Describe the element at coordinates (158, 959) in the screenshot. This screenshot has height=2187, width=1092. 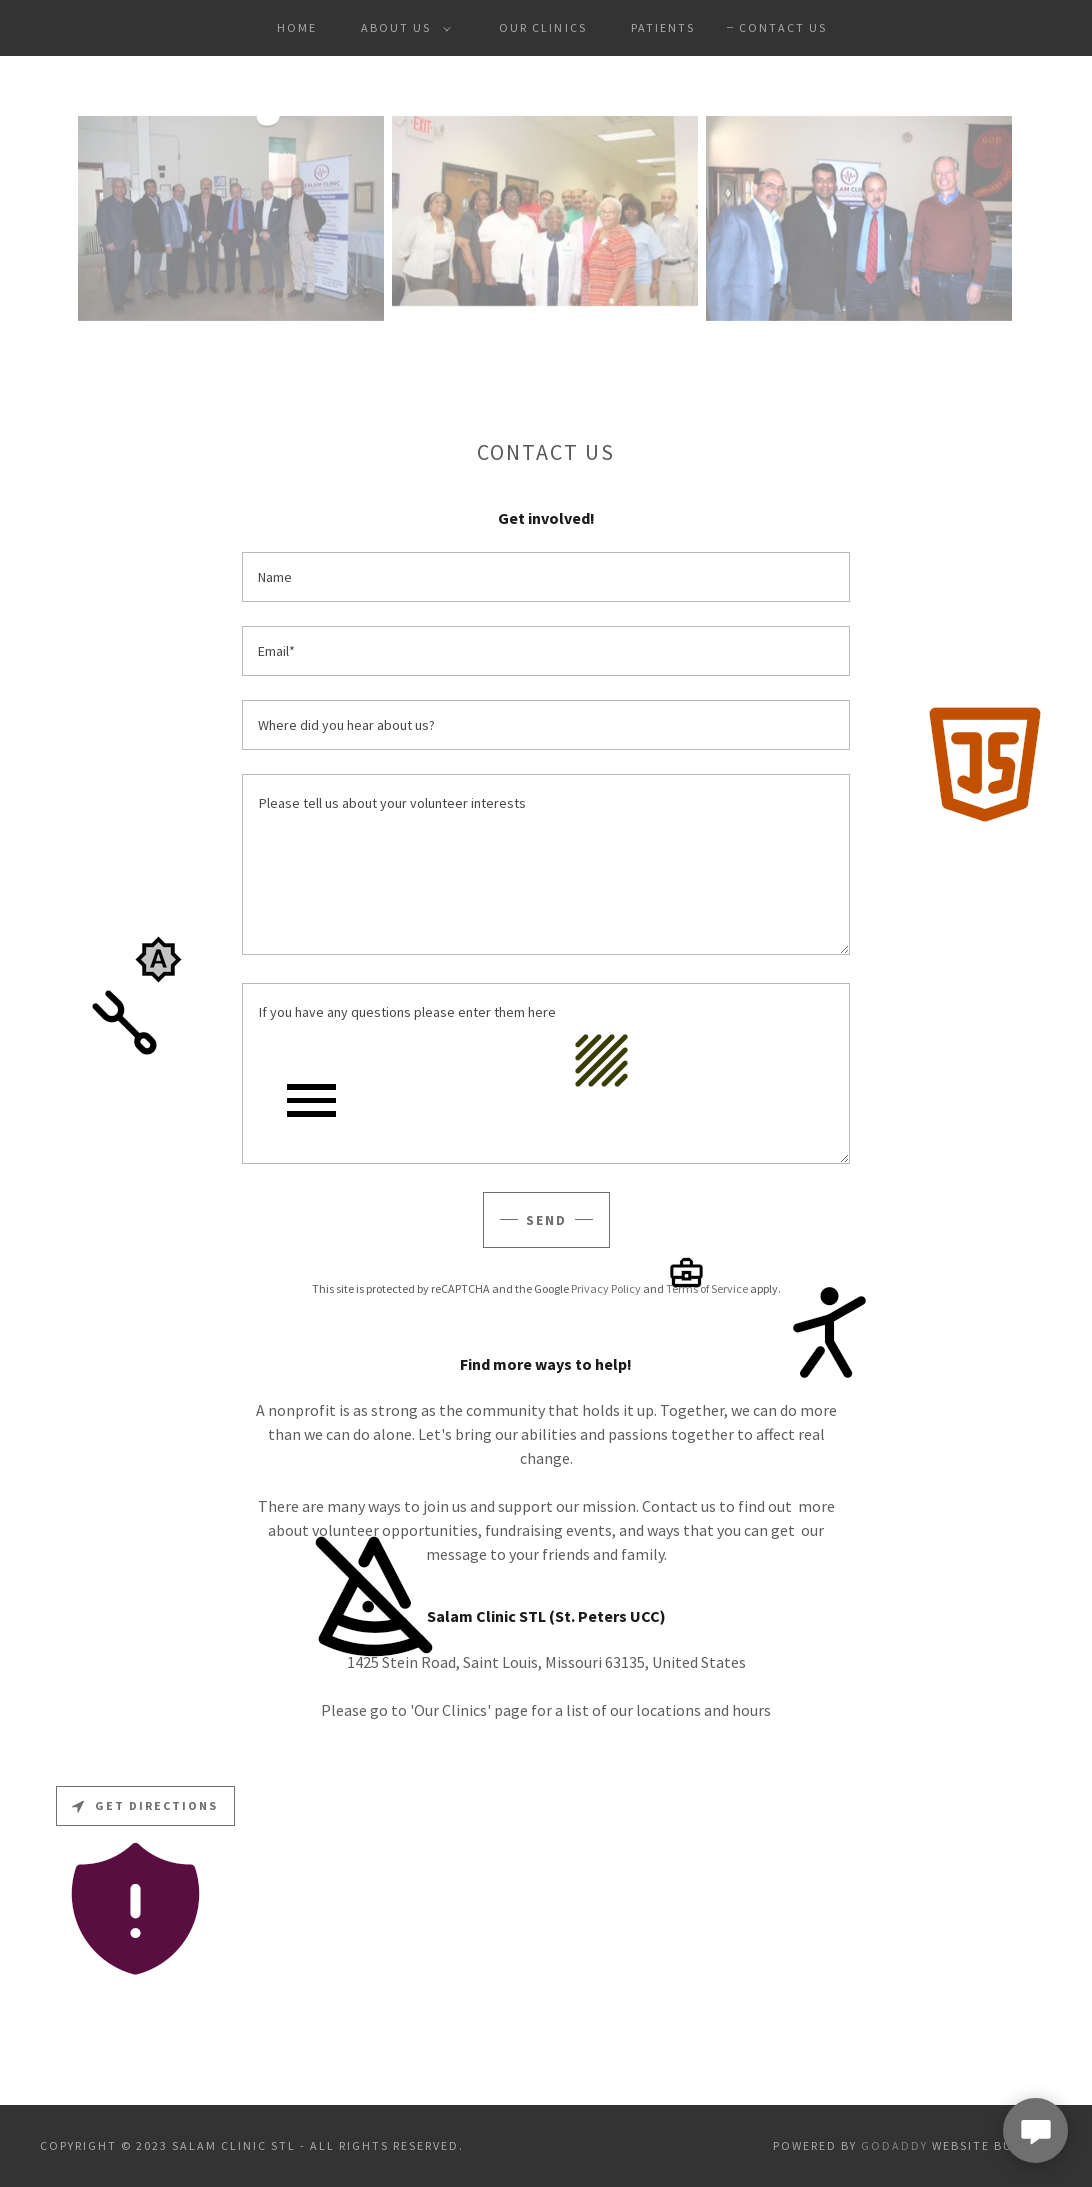
I see `enable automatic brightness adjustment` at that location.